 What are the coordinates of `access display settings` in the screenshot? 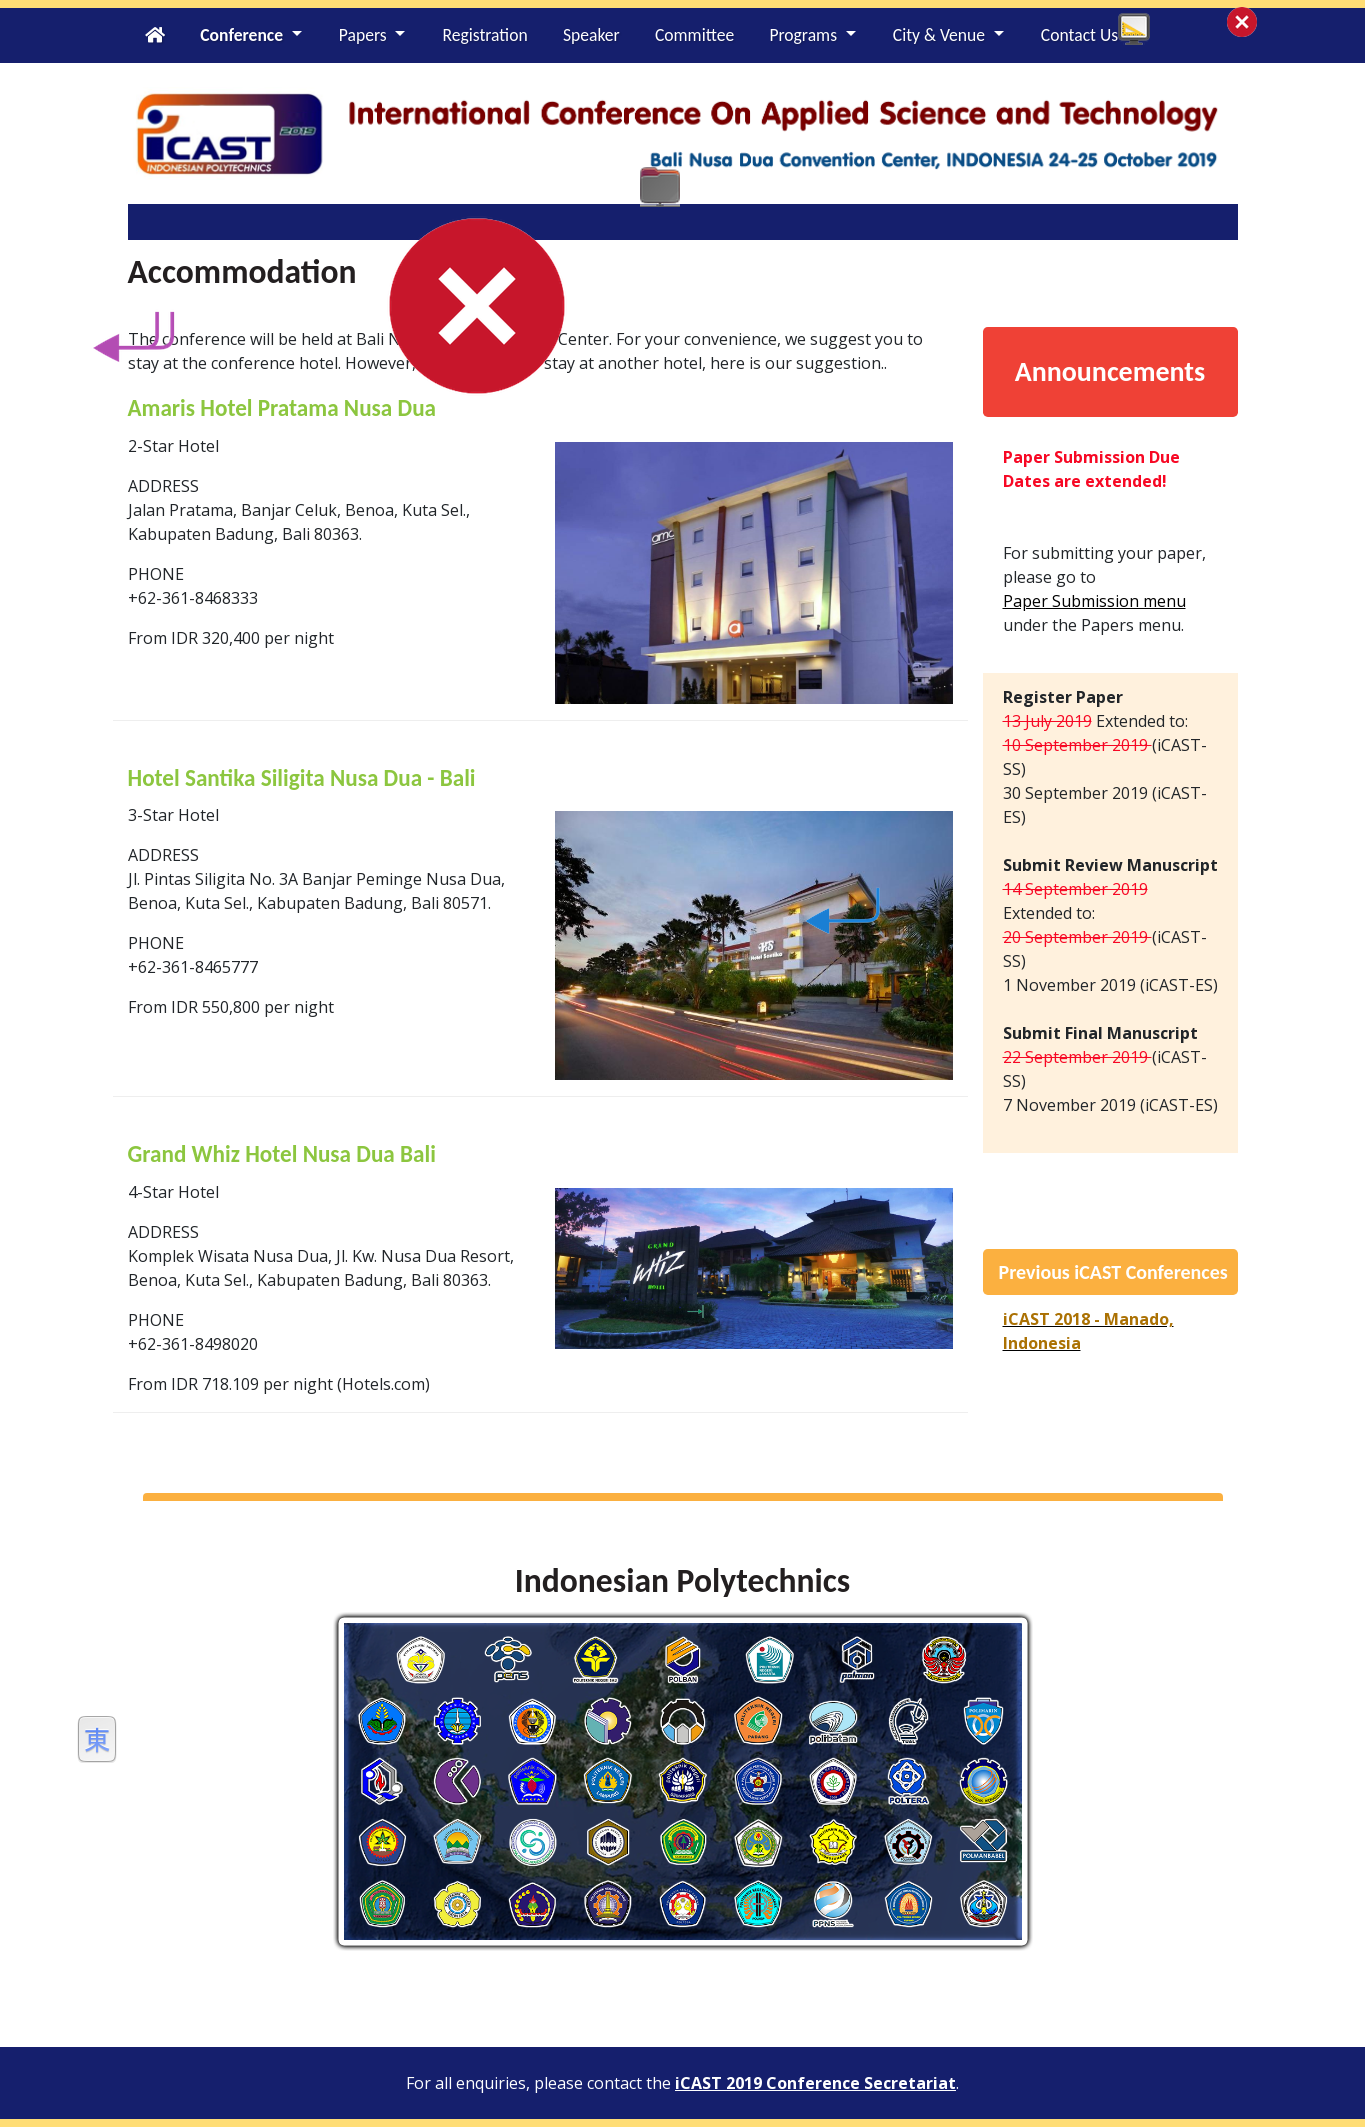 It's located at (1134, 29).